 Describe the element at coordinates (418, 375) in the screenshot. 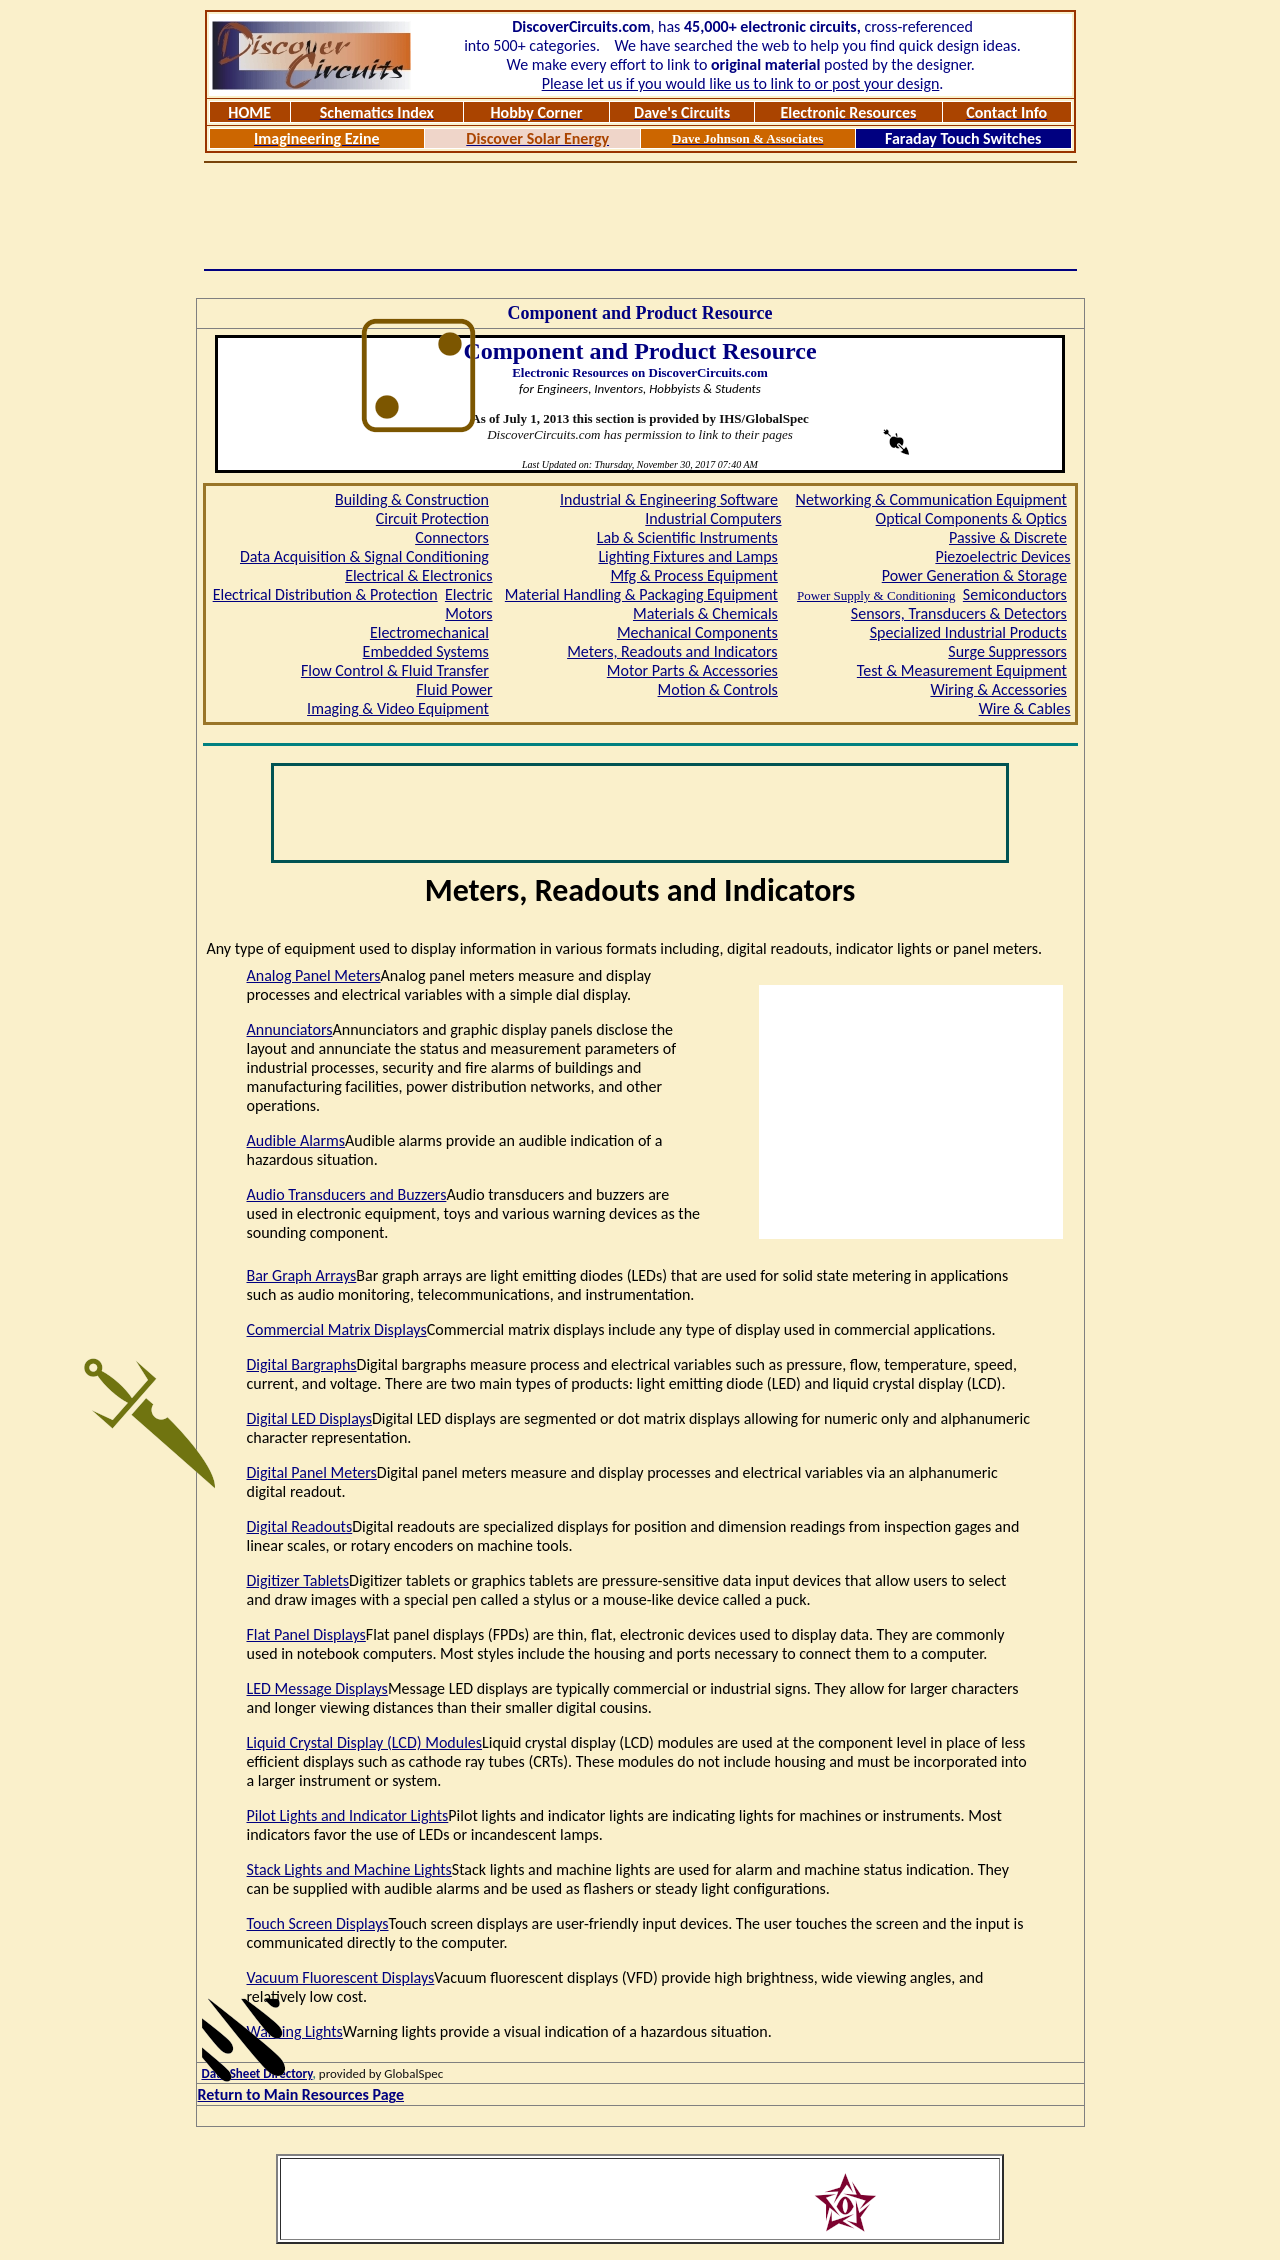

I see `roll dice or randomize selection` at that location.